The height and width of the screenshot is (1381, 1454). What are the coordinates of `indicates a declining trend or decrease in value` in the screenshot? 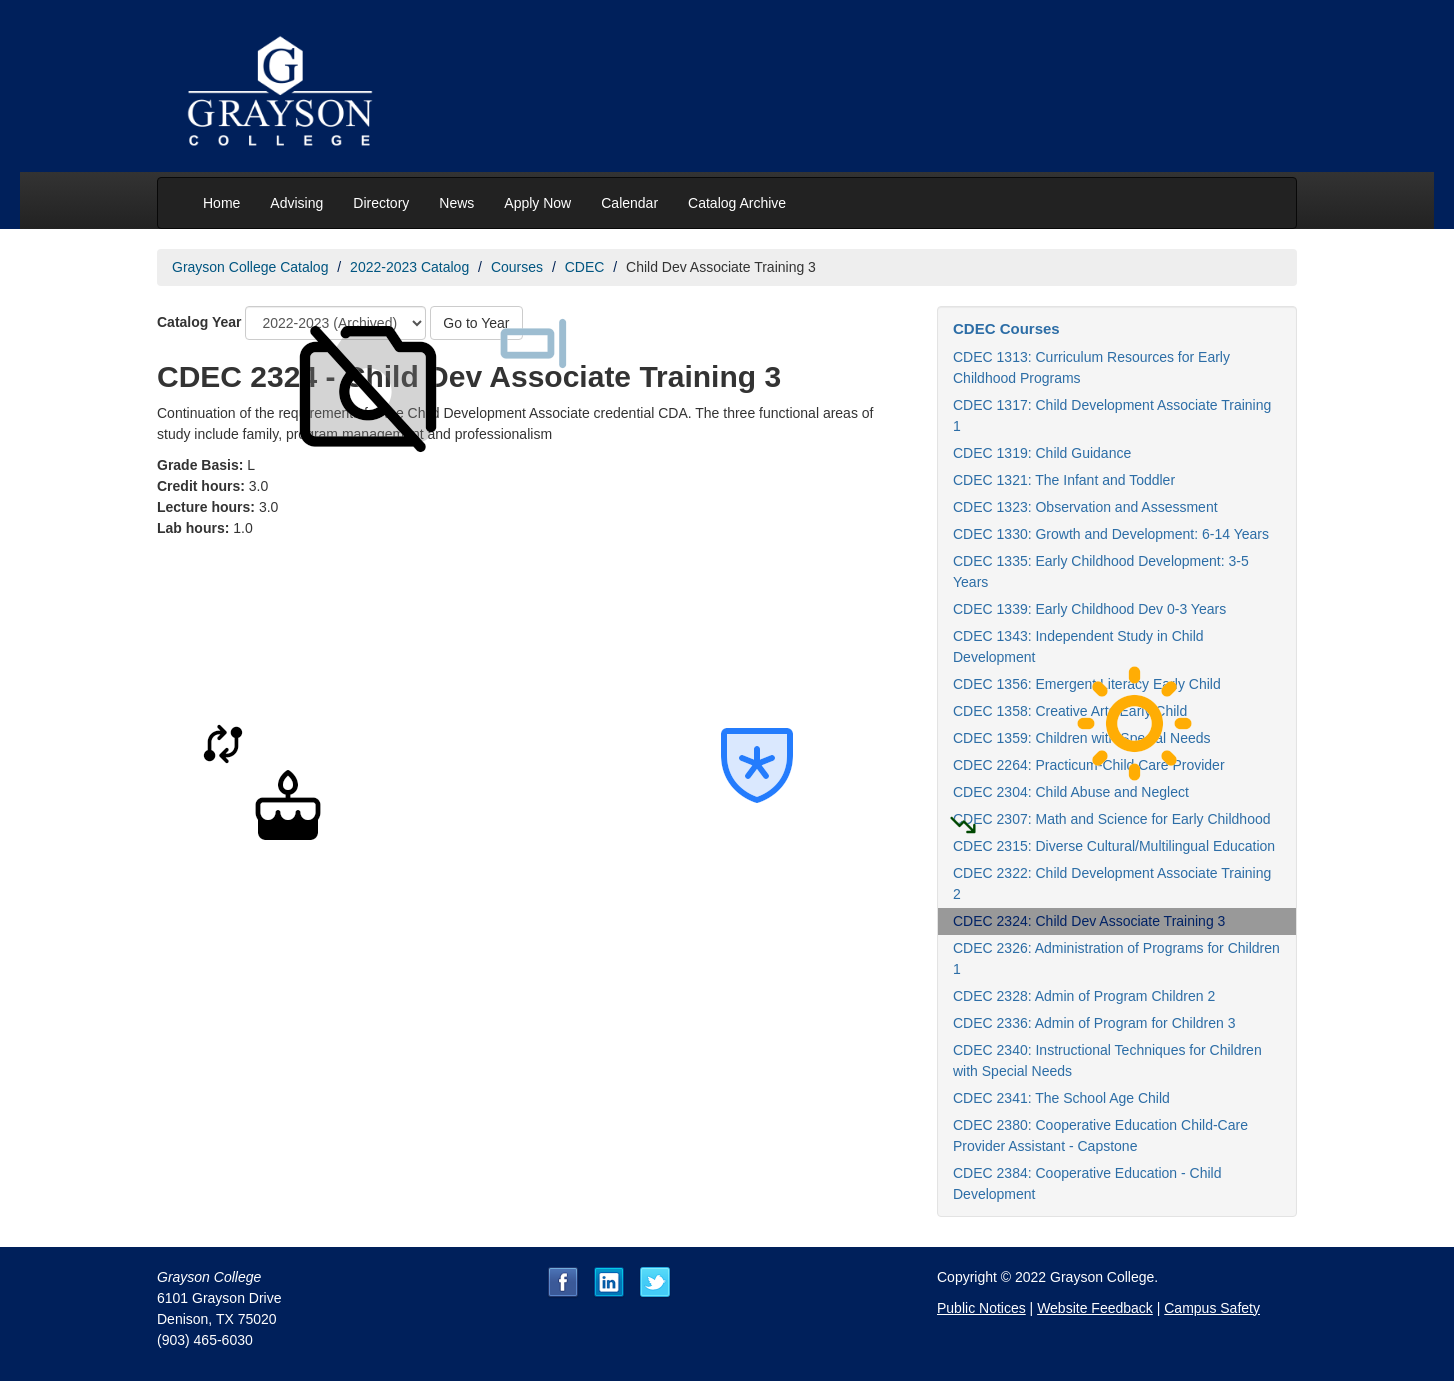 It's located at (963, 825).